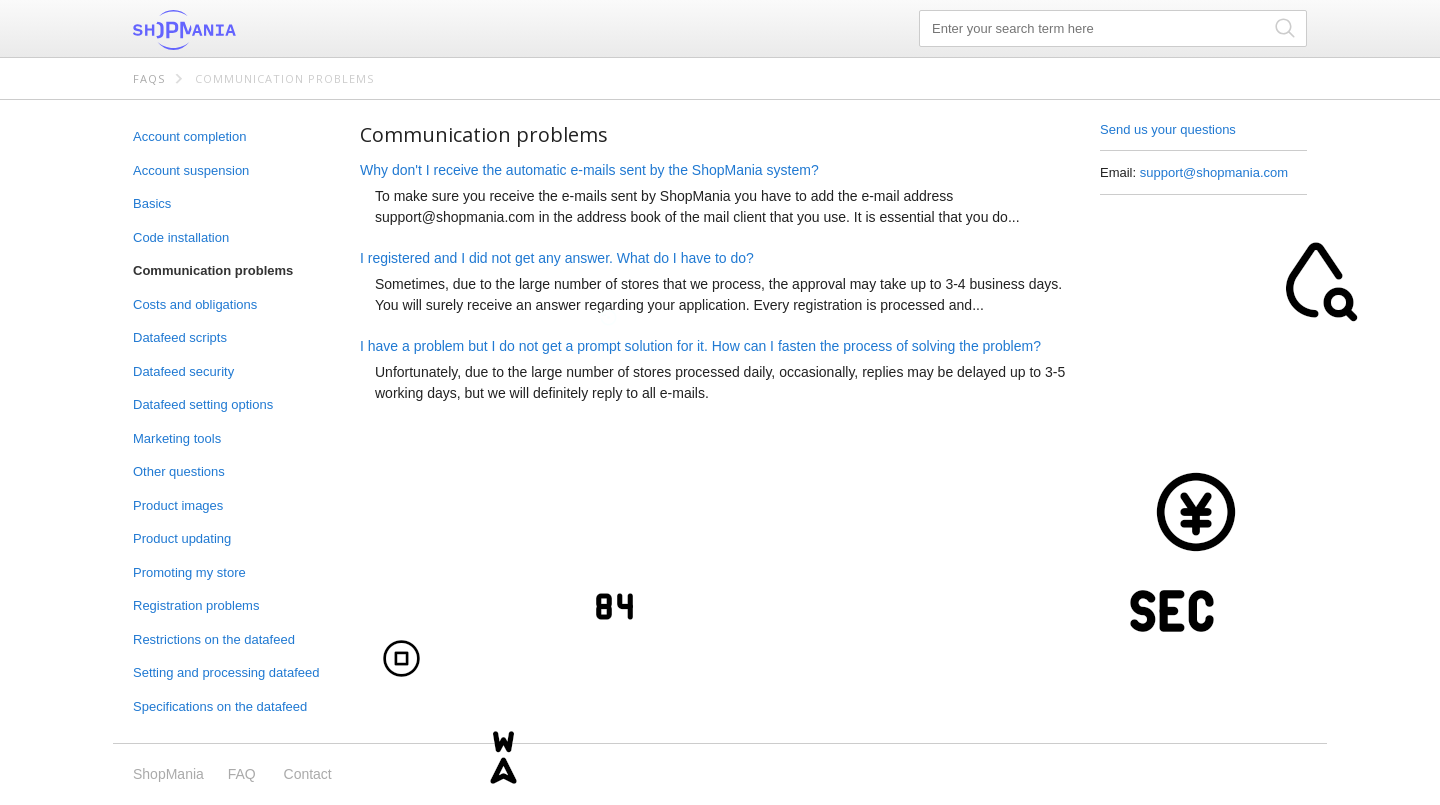  What do you see at coordinates (401, 658) in the screenshot?
I see `stop media playback` at bounding box center [401, 658].